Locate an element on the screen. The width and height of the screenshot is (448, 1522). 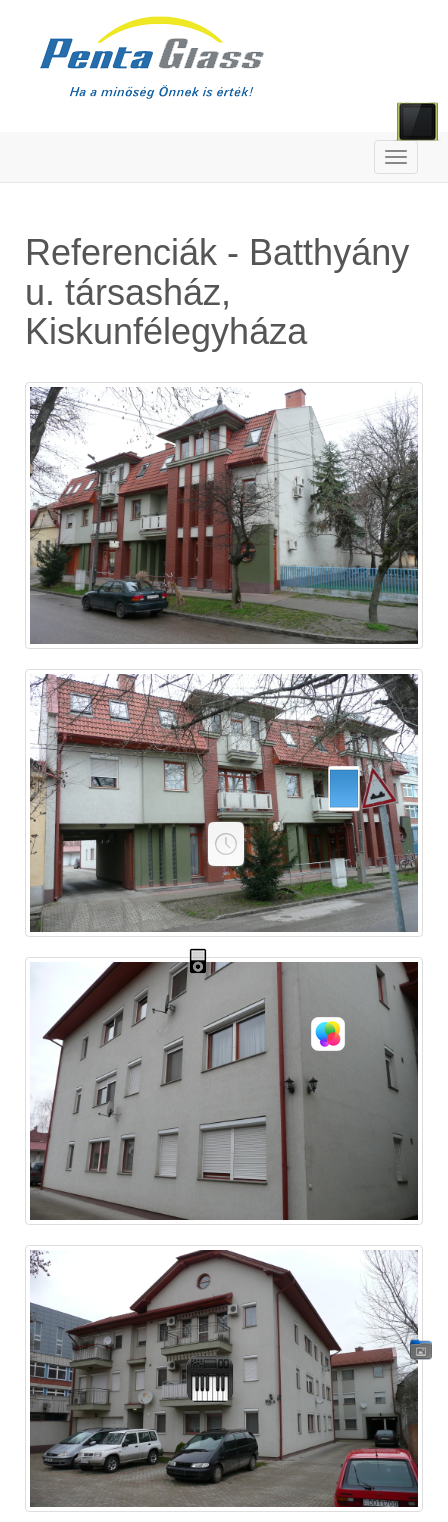
open your pictures folder is located at coordinates (421, 1349).